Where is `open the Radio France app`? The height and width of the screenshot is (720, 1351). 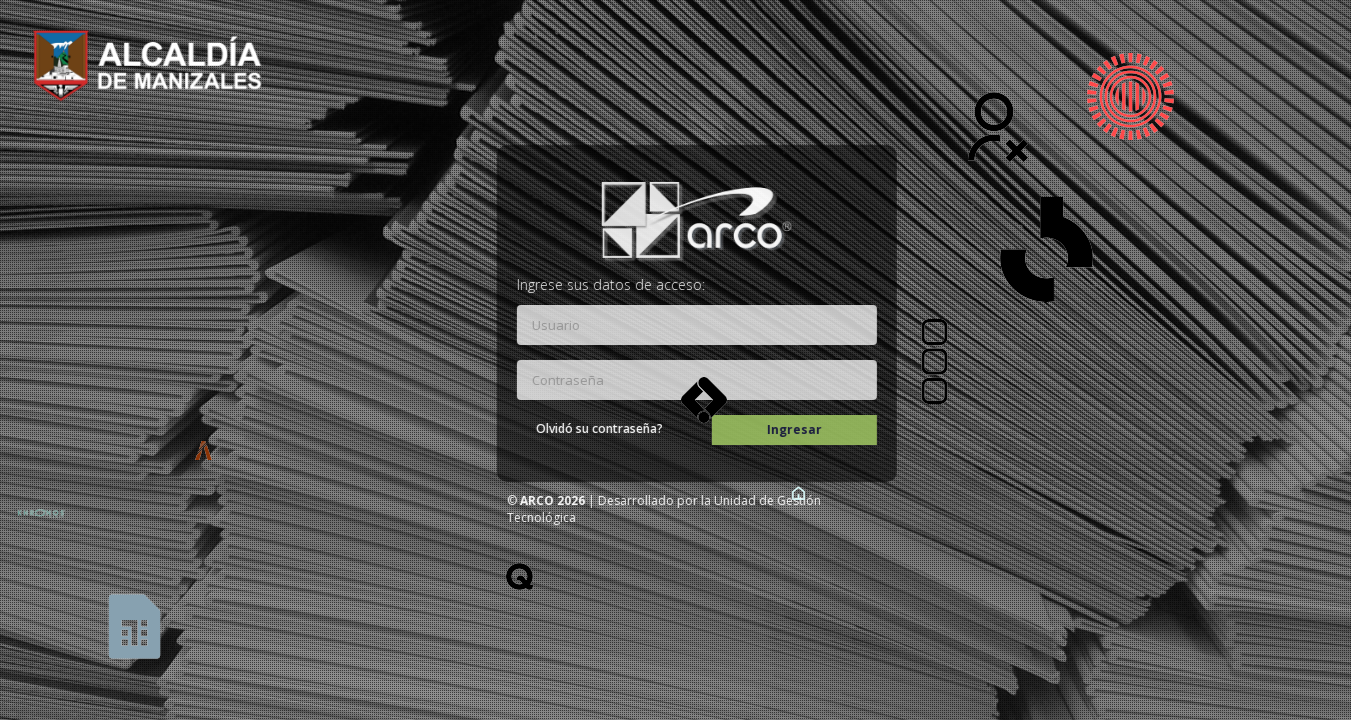
open the Radio France app is located at coordinates (1046, 249).